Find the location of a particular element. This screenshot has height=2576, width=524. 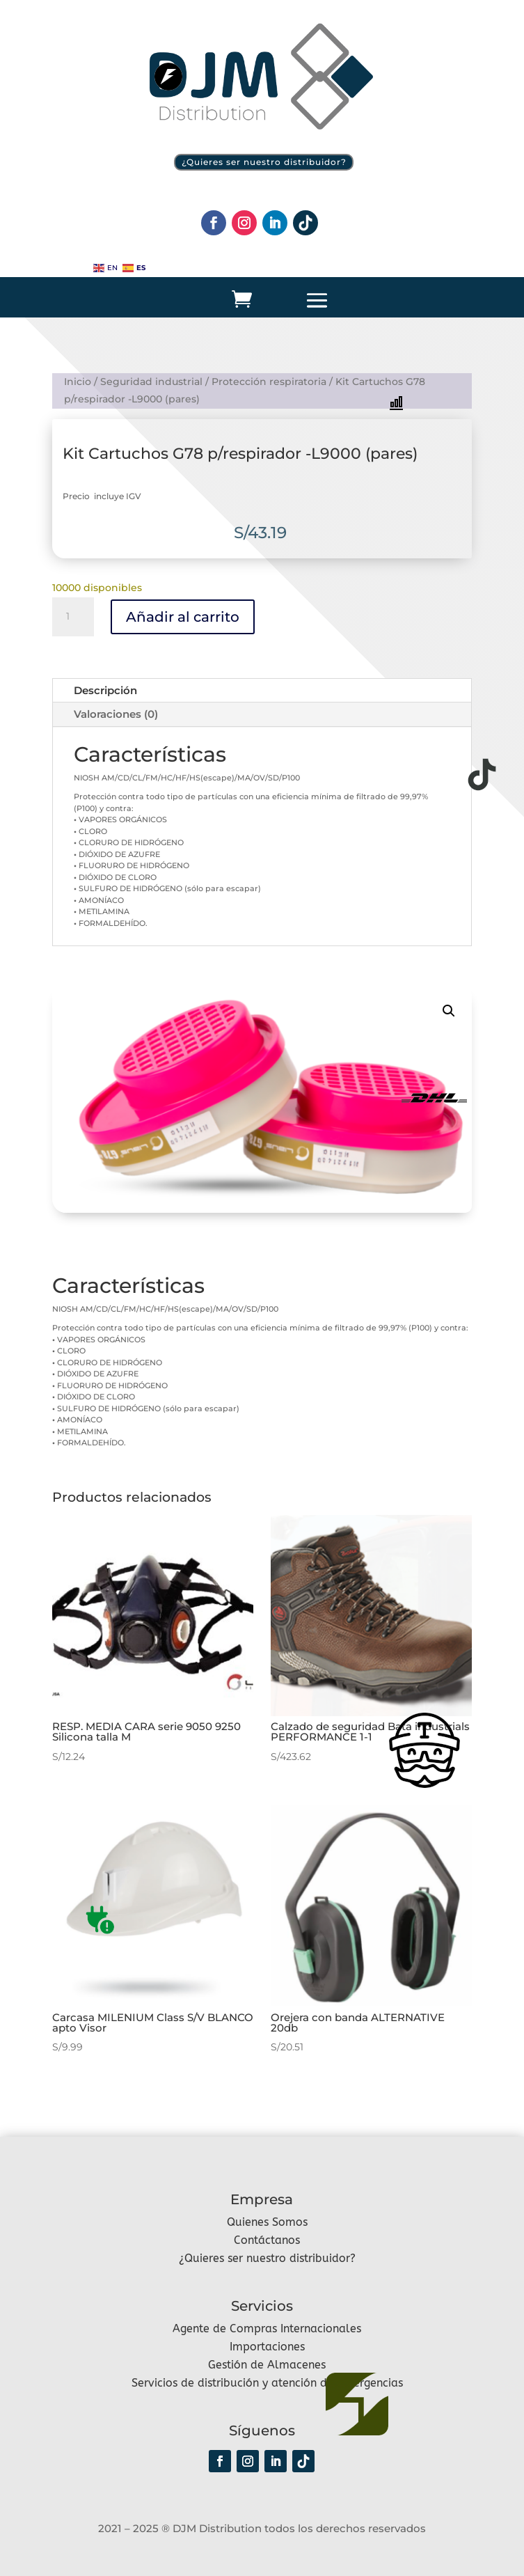

DHL shipping and logistics services is located at coordinates (434, 1098).